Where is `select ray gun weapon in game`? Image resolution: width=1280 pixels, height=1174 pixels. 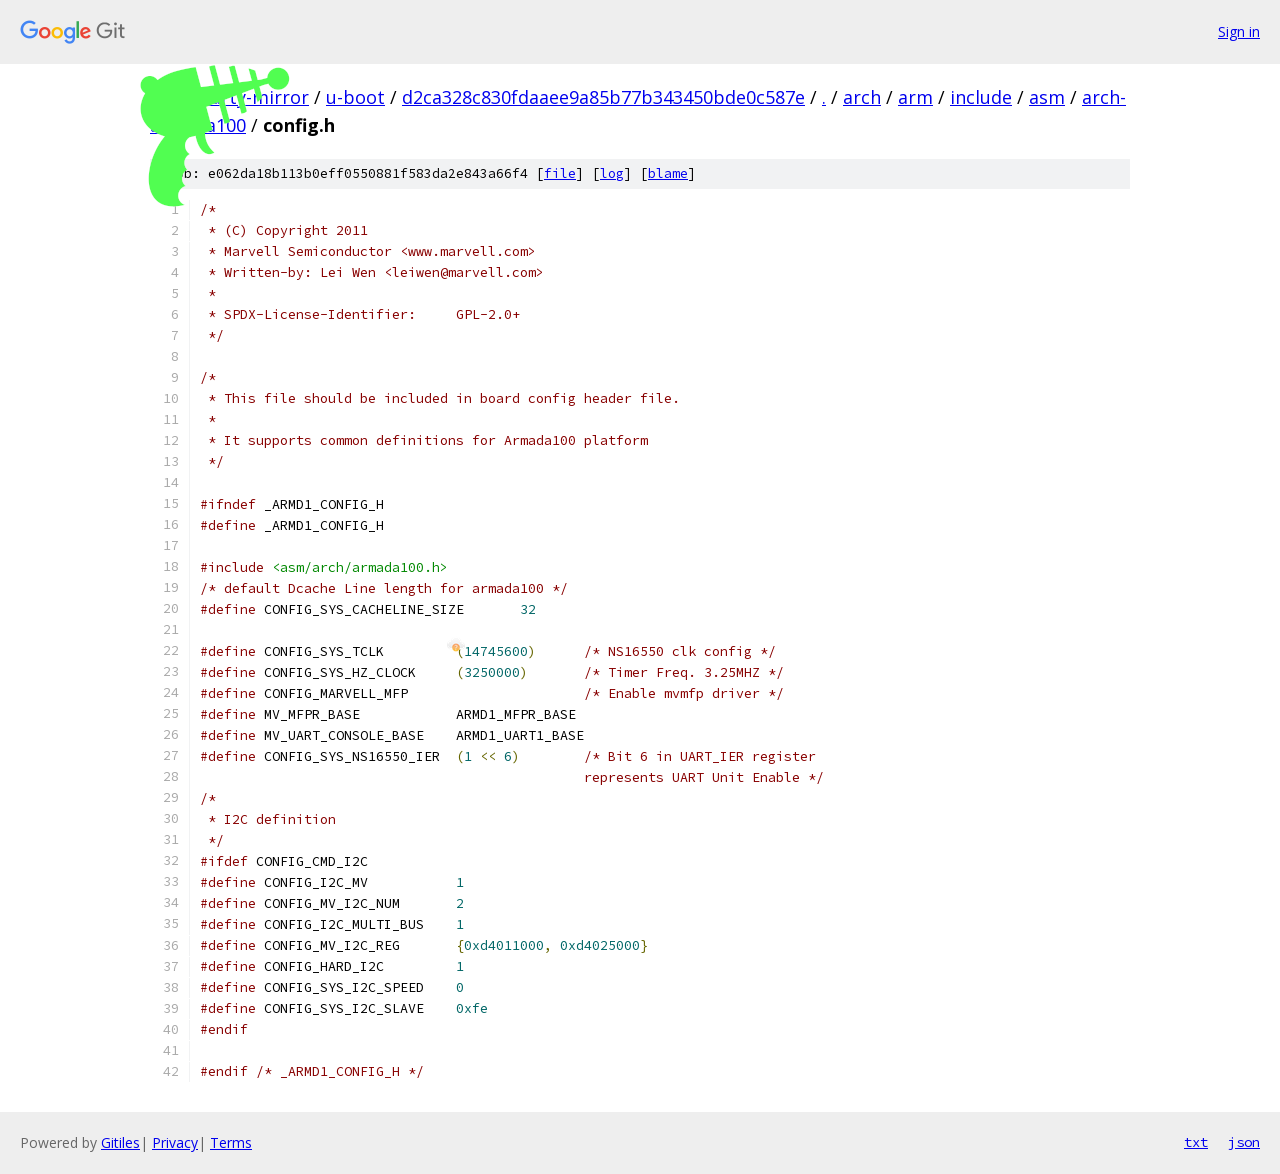
select ray gun weapon in game is located at coordinates (214, 131).